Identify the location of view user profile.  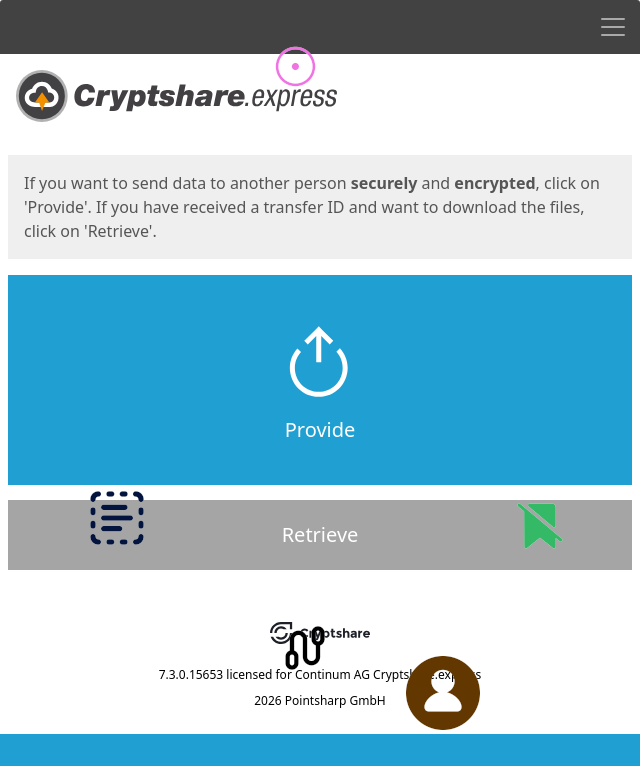
(443, 693).